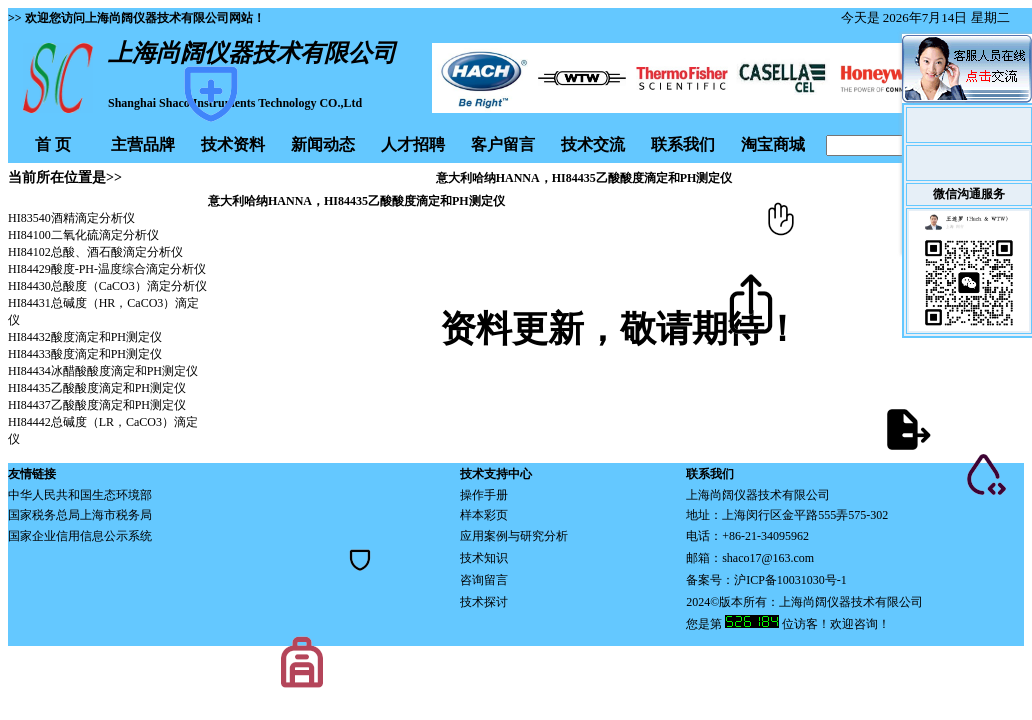  Describe the element at coordinates (781, 219) in the screenshot. I see `stop or pause an action` at that location.